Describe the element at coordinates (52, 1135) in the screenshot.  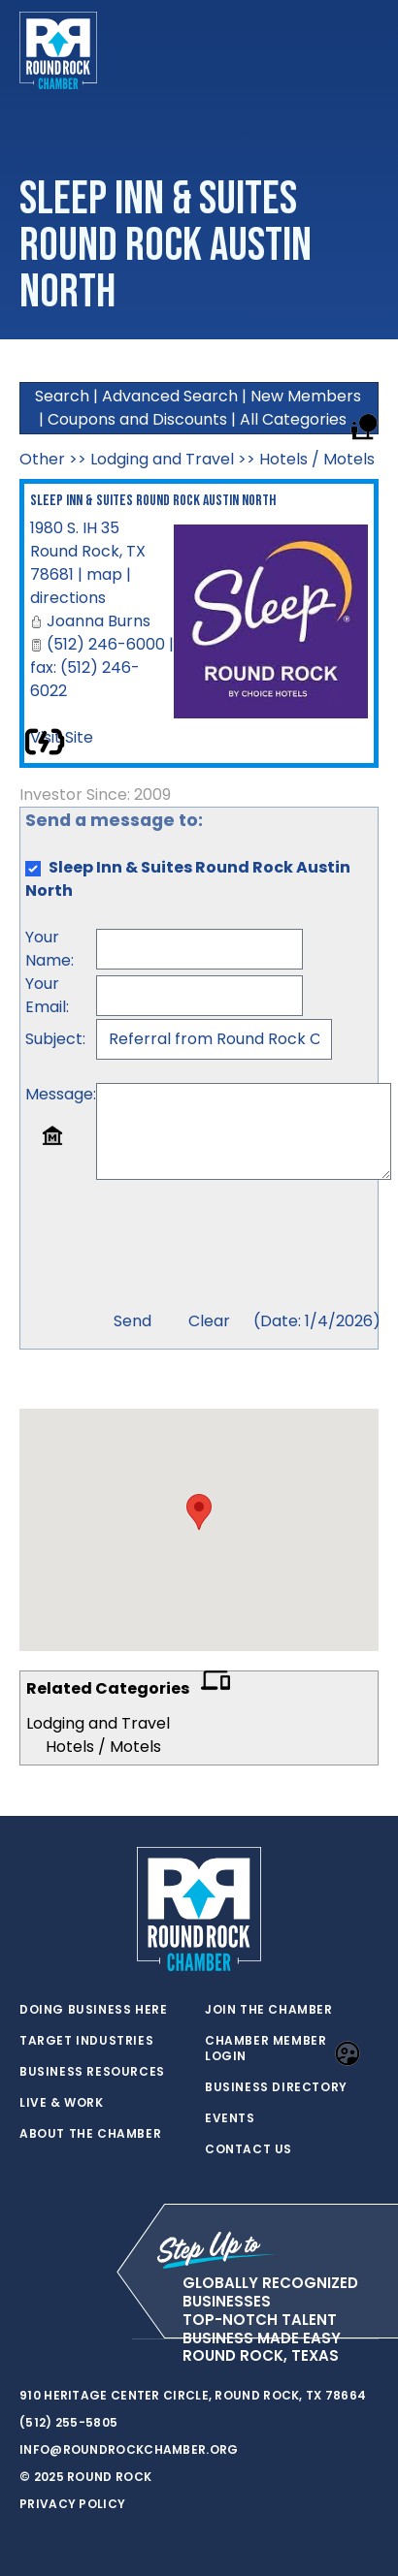
I see `view nearby museums on the map` at that location.